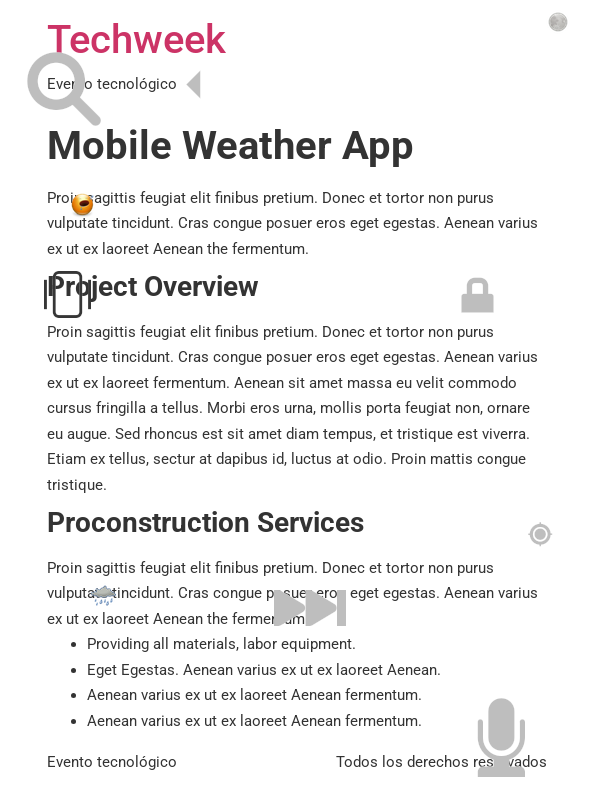 The image size is (594, 792). I want to click on enable microphone or voice input, so click(504, 735).